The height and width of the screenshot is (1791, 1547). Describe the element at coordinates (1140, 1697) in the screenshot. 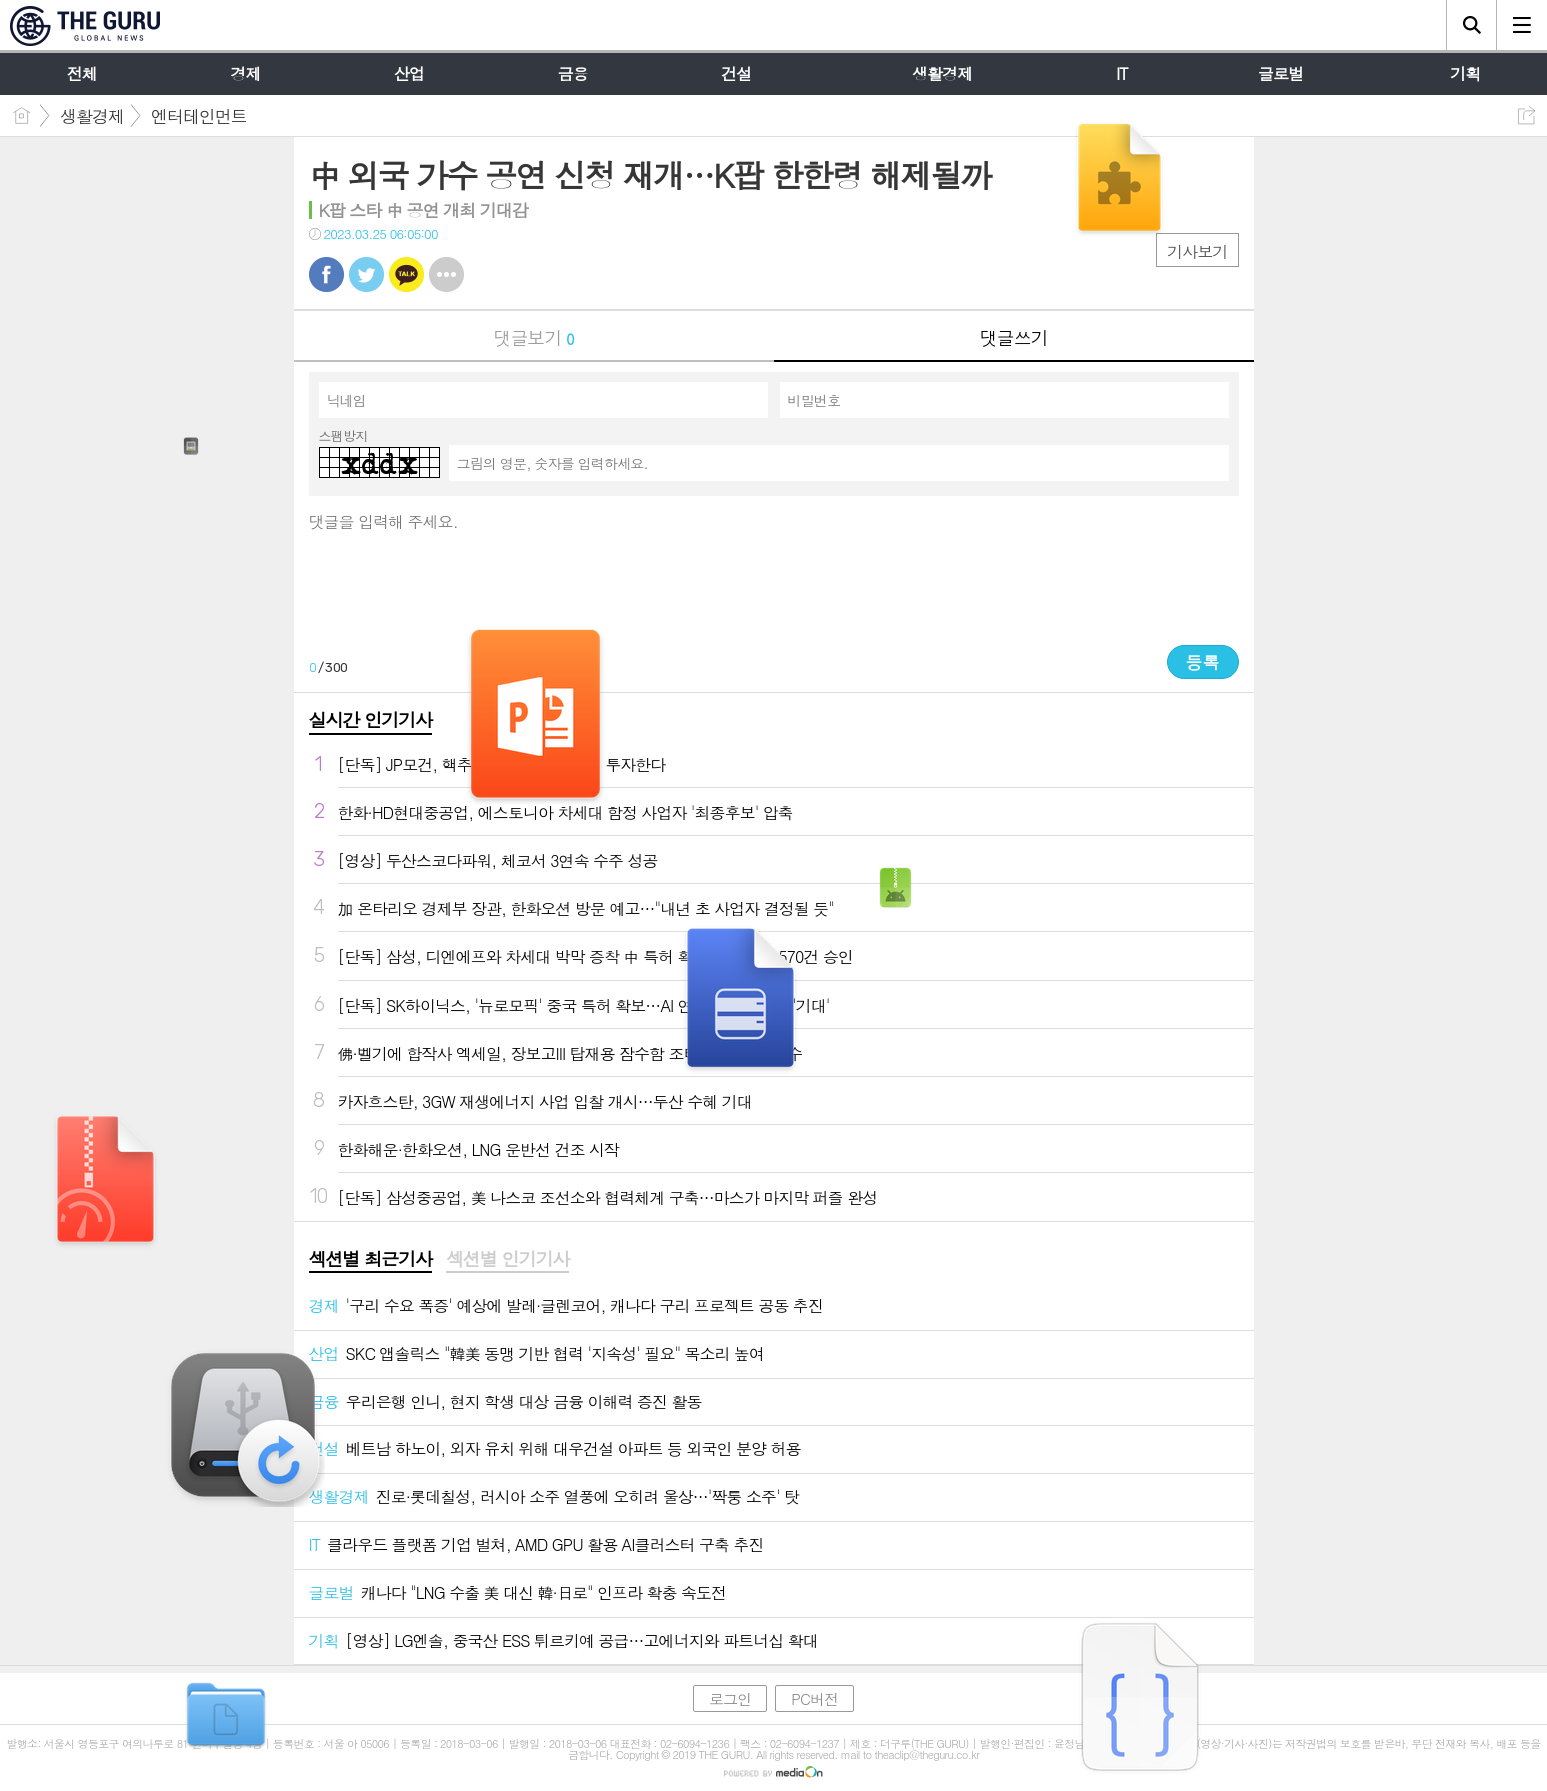

I see `a CSS stylesheet file` at that location.